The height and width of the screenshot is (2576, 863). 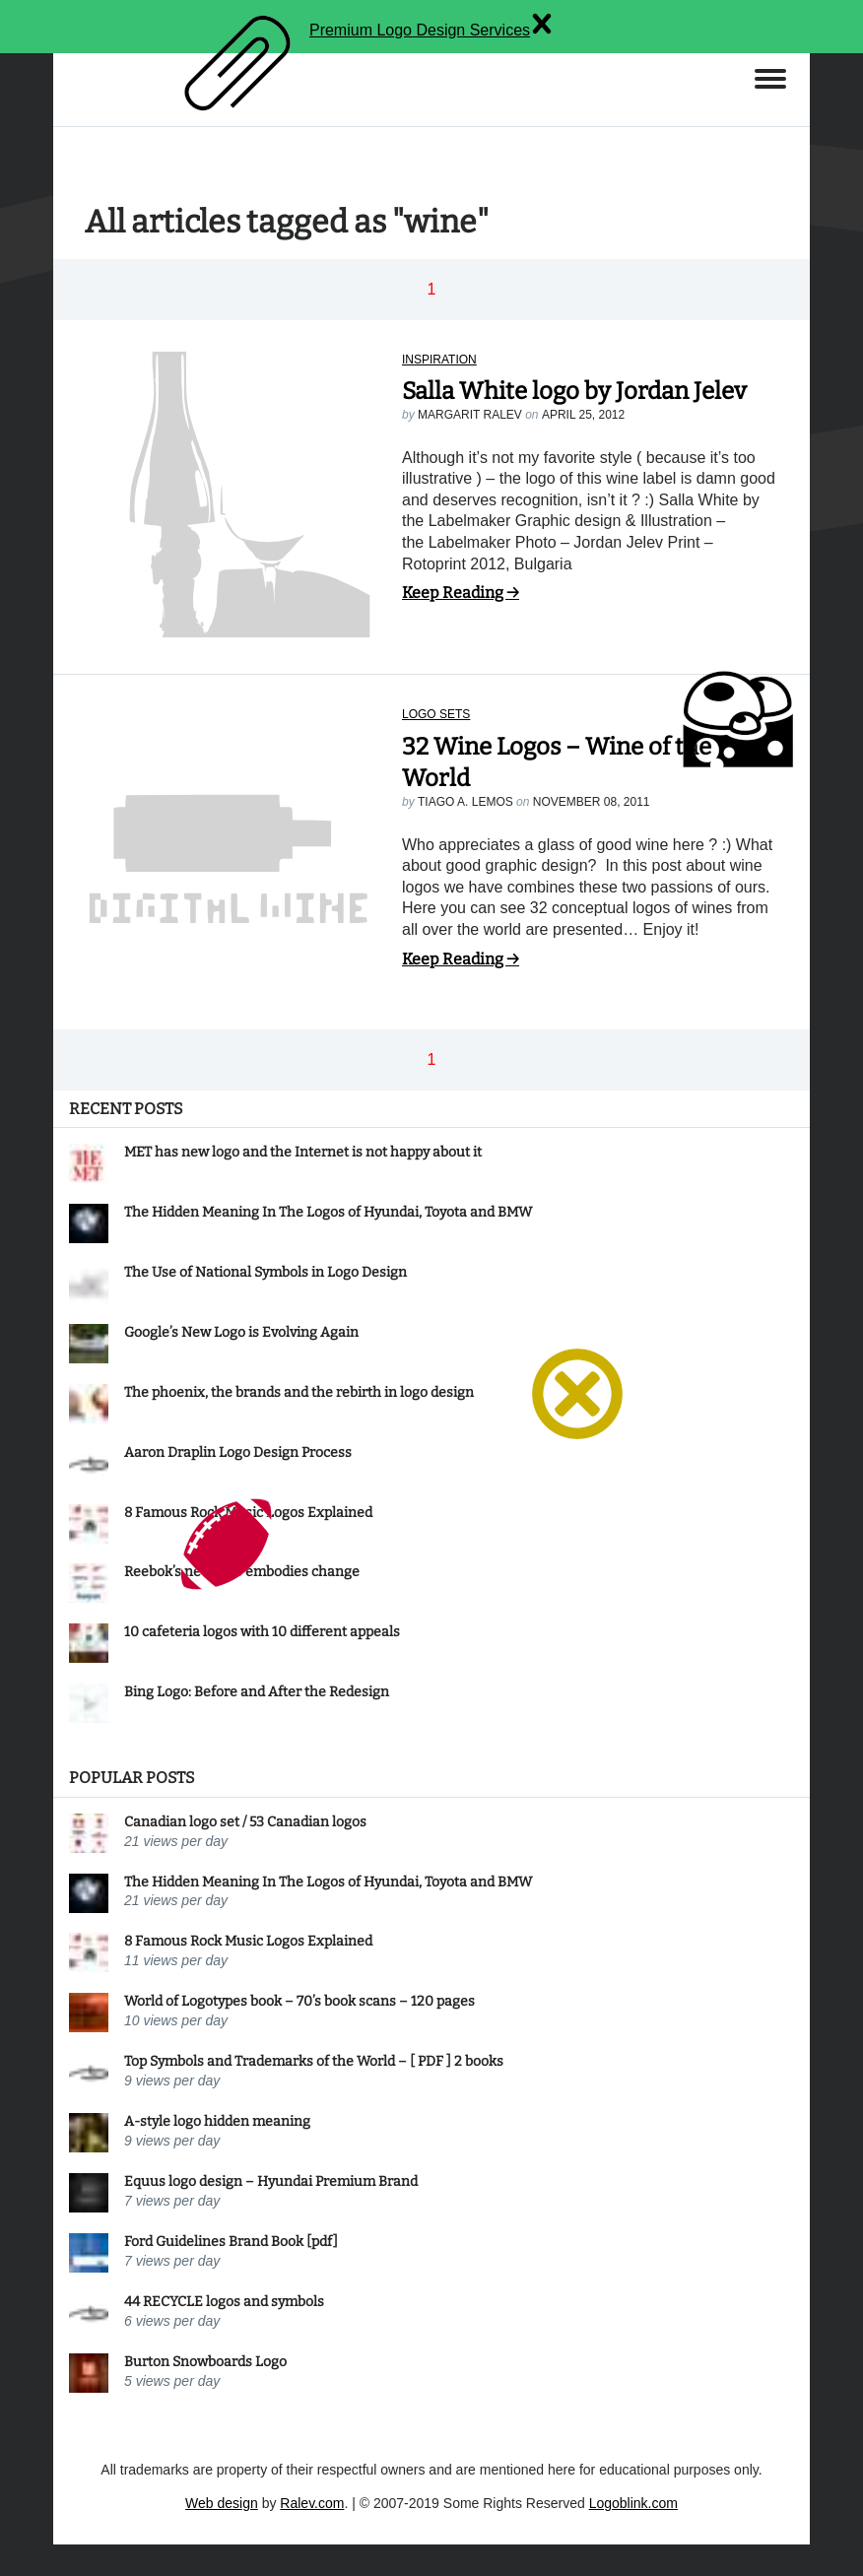 What do you see at coordinates (237, 63) in the screenshot?
I see `attach a file to your message` at bounding box center [237, 63].